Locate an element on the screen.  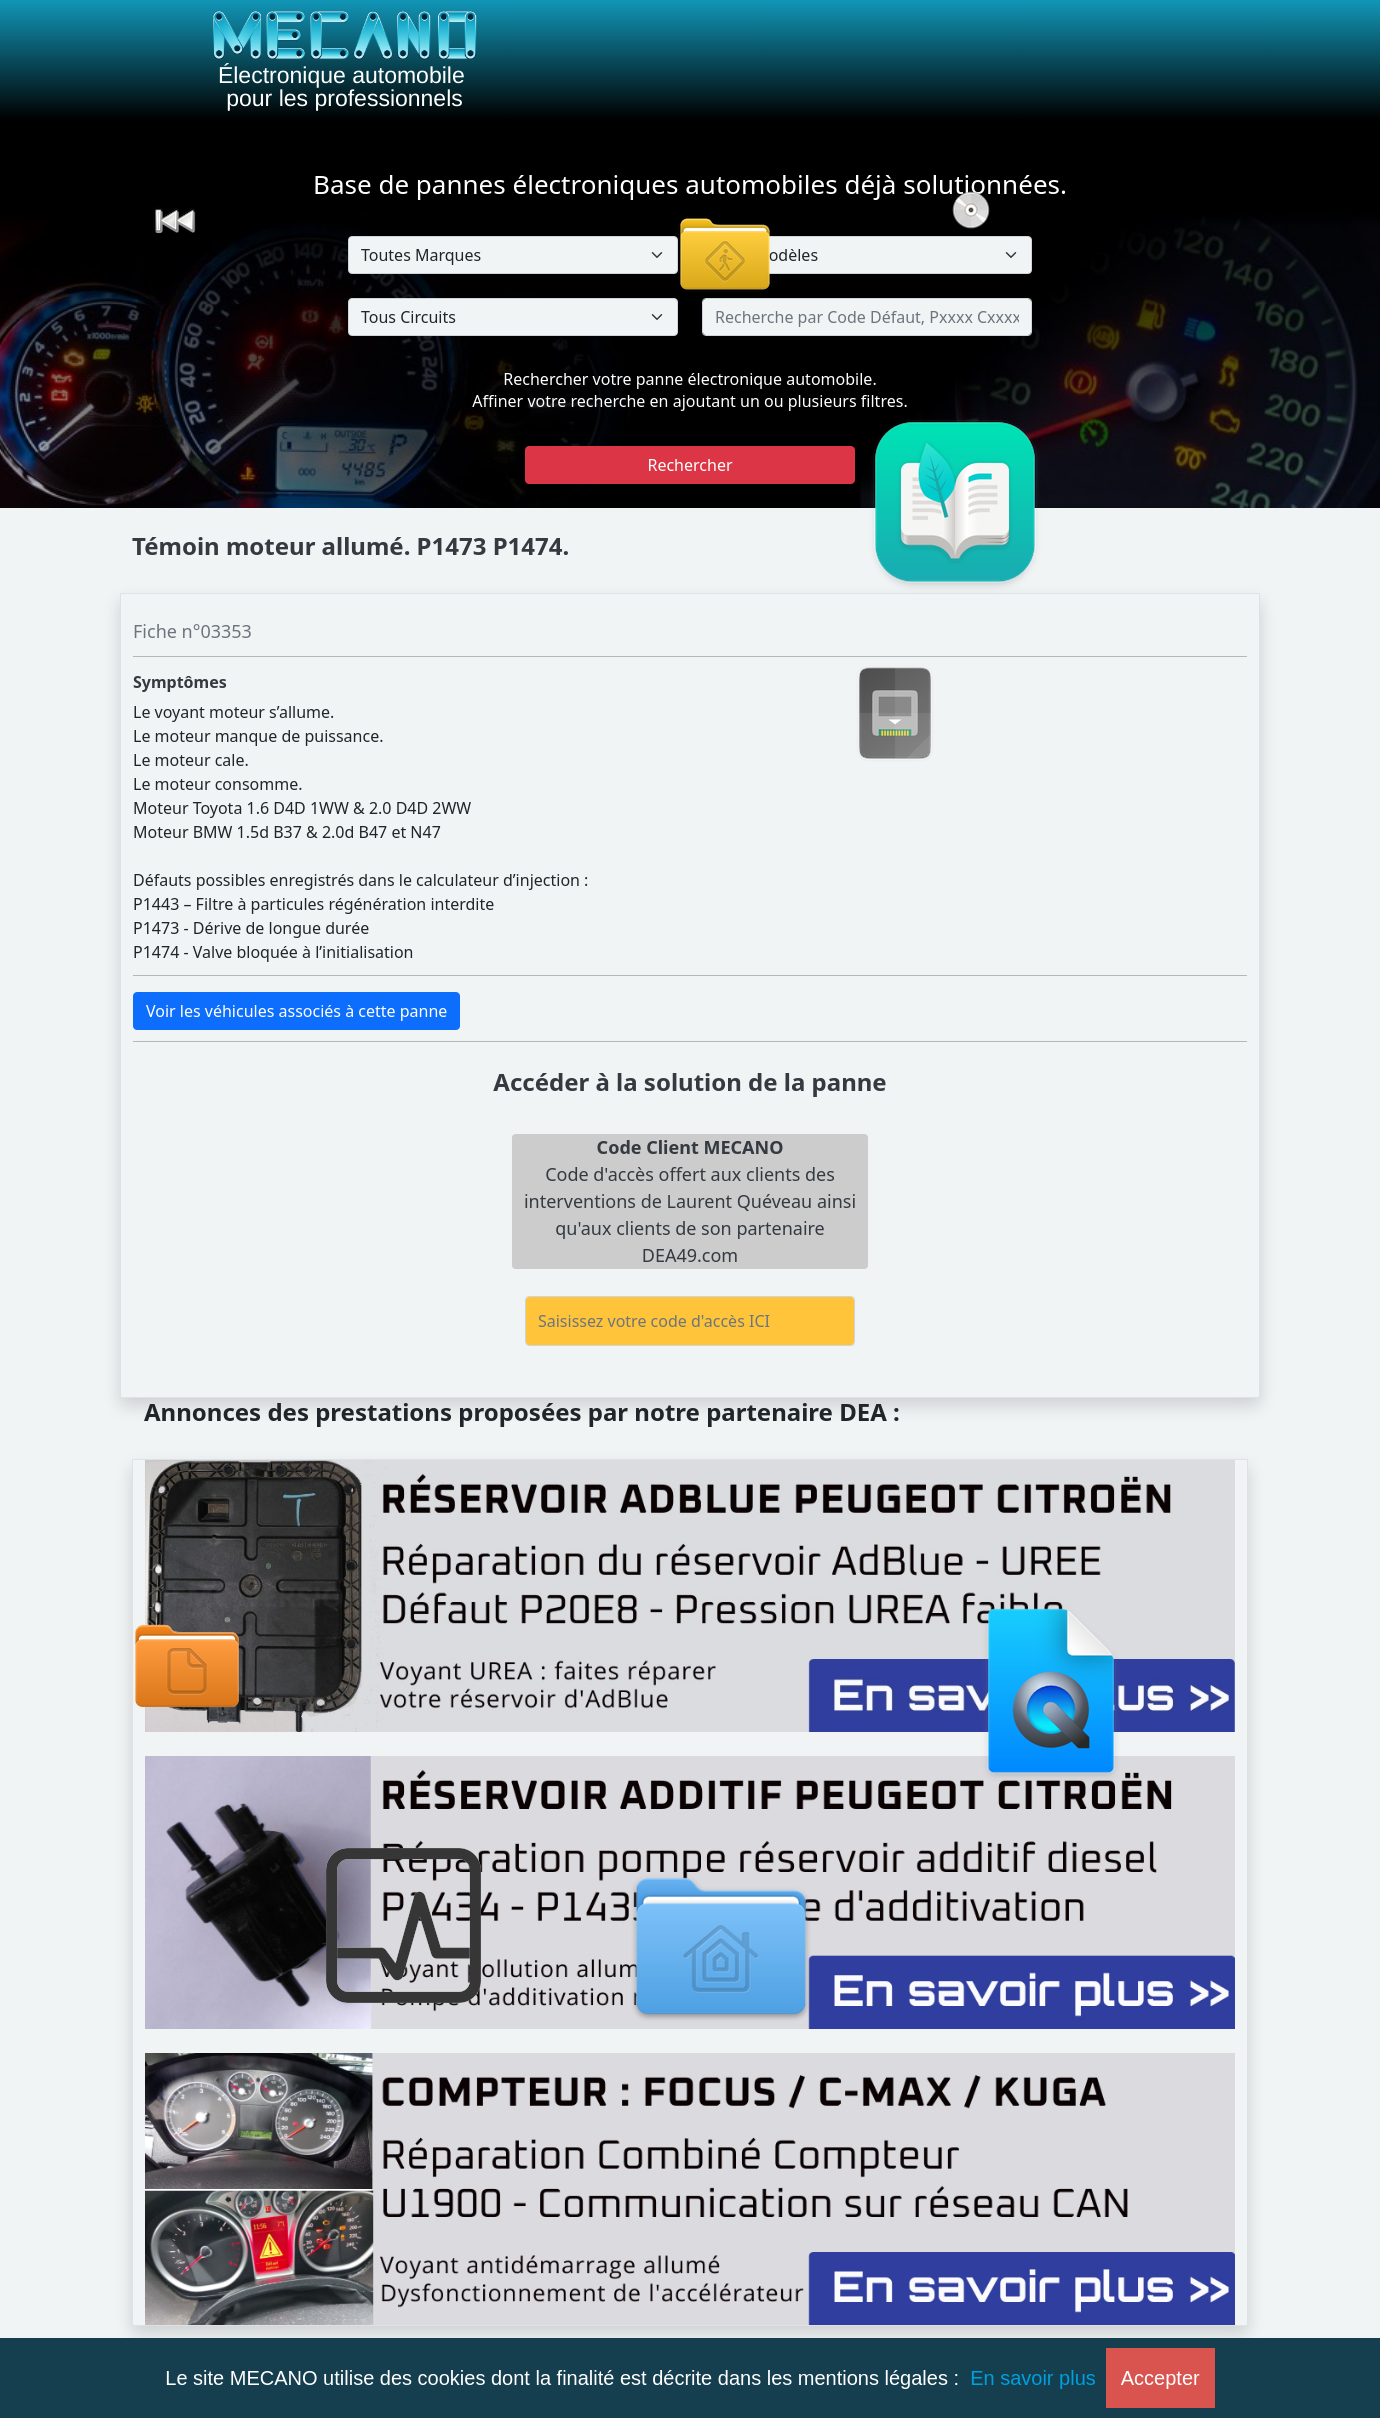
open foliate e-book reader app is located at coordinates (955, 502).